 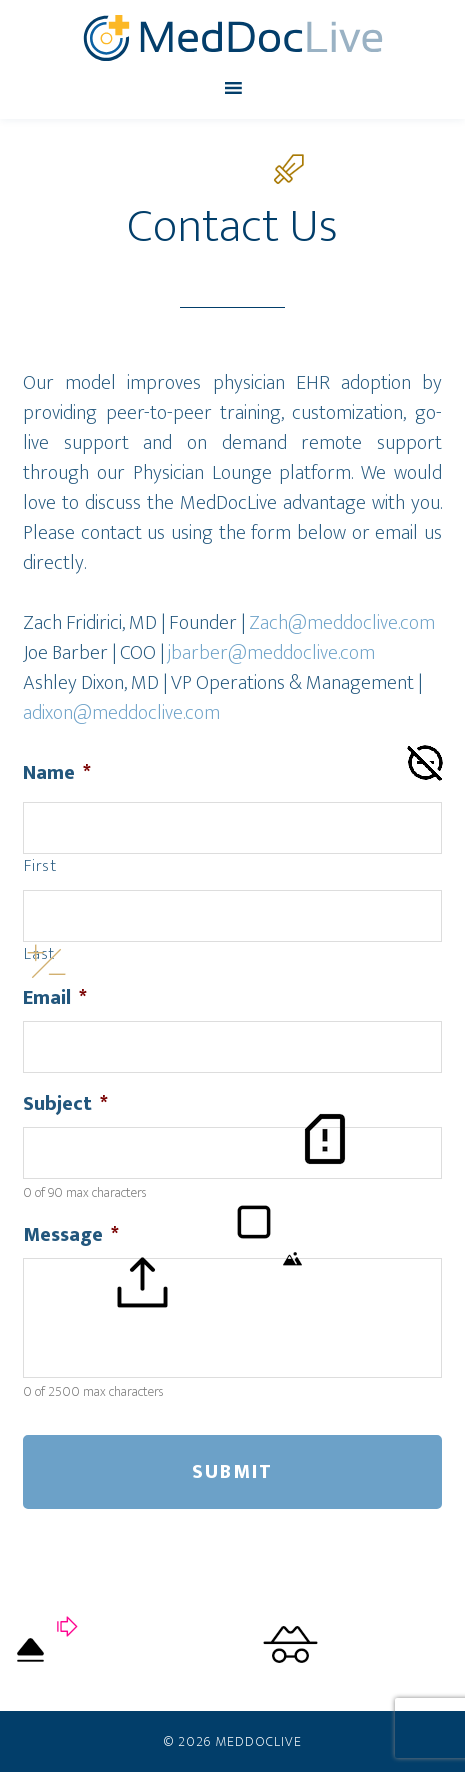 I want to click on toggle between adding and subtracting values, so click(x=46, y=963).